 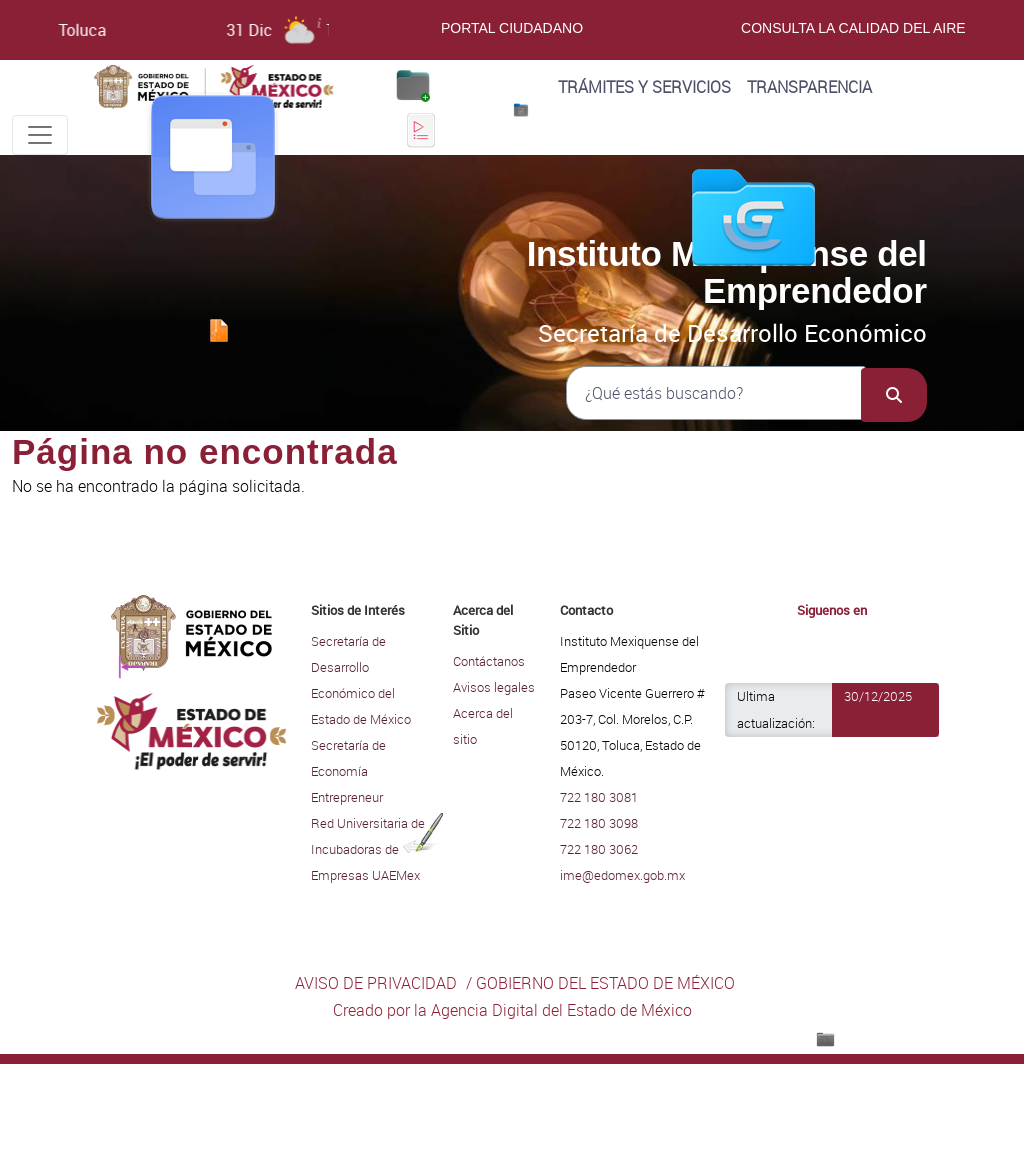 What do you see at coordinates (132, 667) in the screenshot?
I see `go to the first item in a list or sequence` at bounding box center [132, 667].